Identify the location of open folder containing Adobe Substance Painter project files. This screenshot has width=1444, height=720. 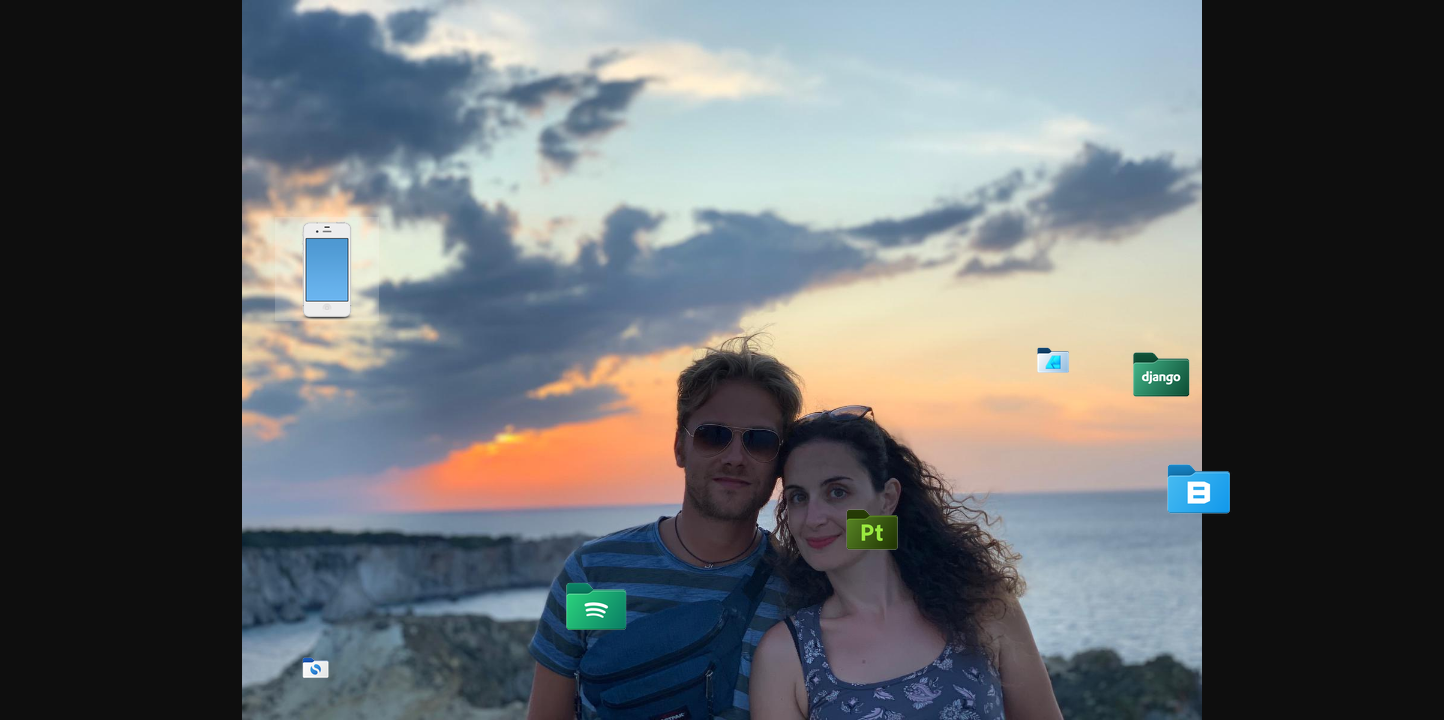
(872, 531).